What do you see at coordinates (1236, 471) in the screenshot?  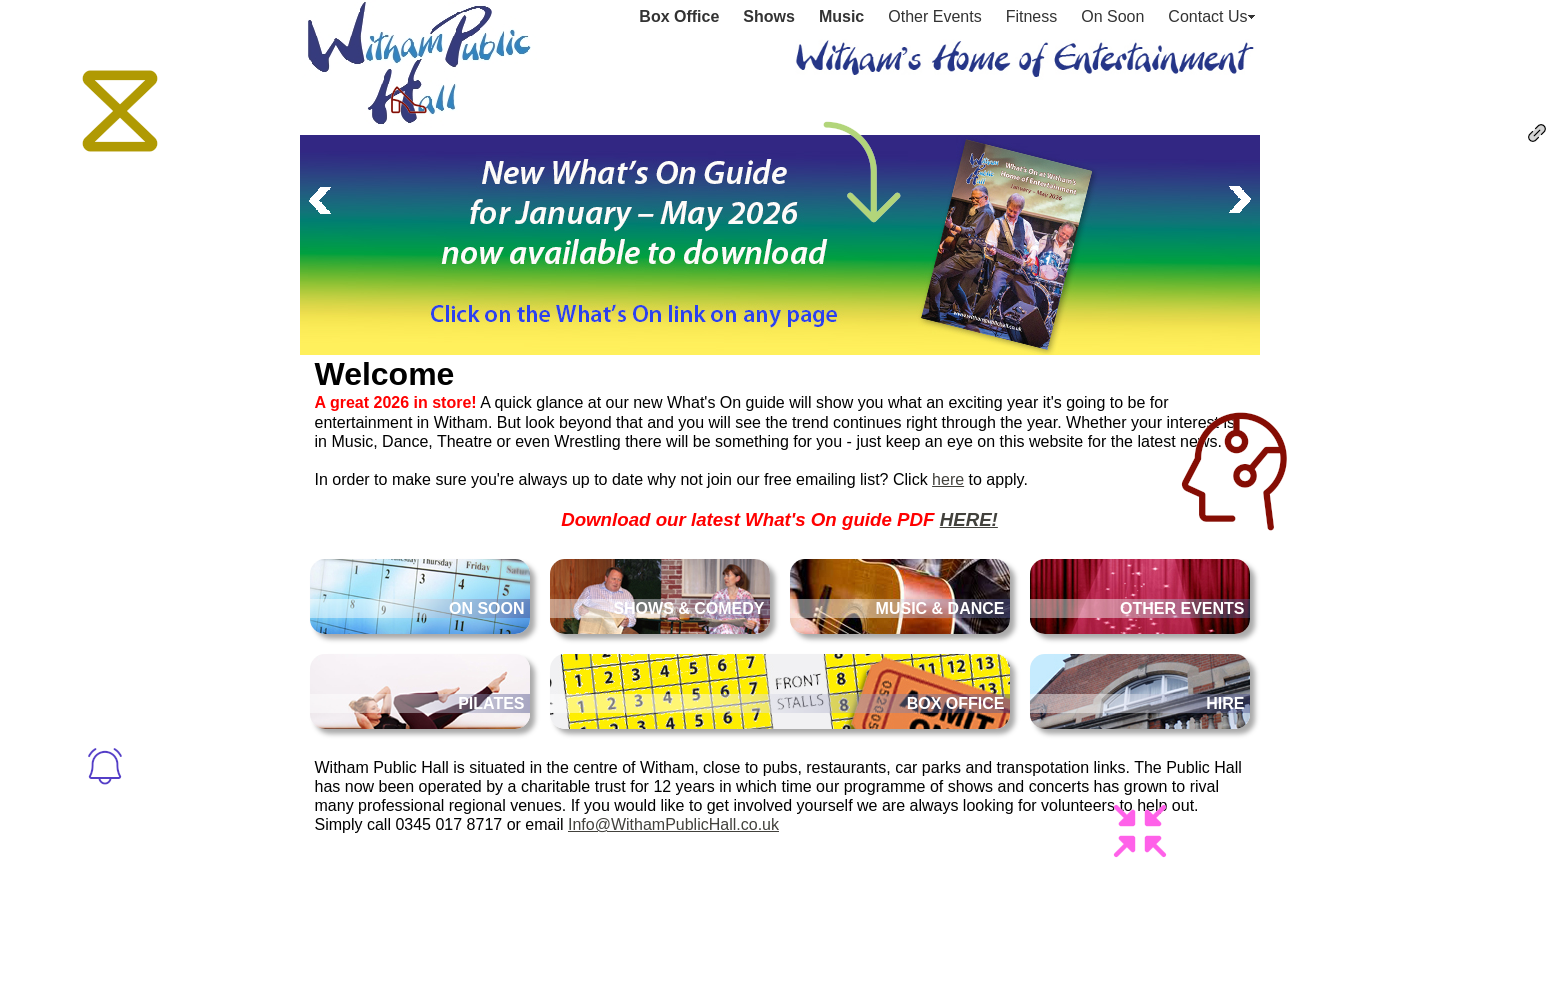 I see `access AI or machine learning features` at bounding box center [1236, 471].